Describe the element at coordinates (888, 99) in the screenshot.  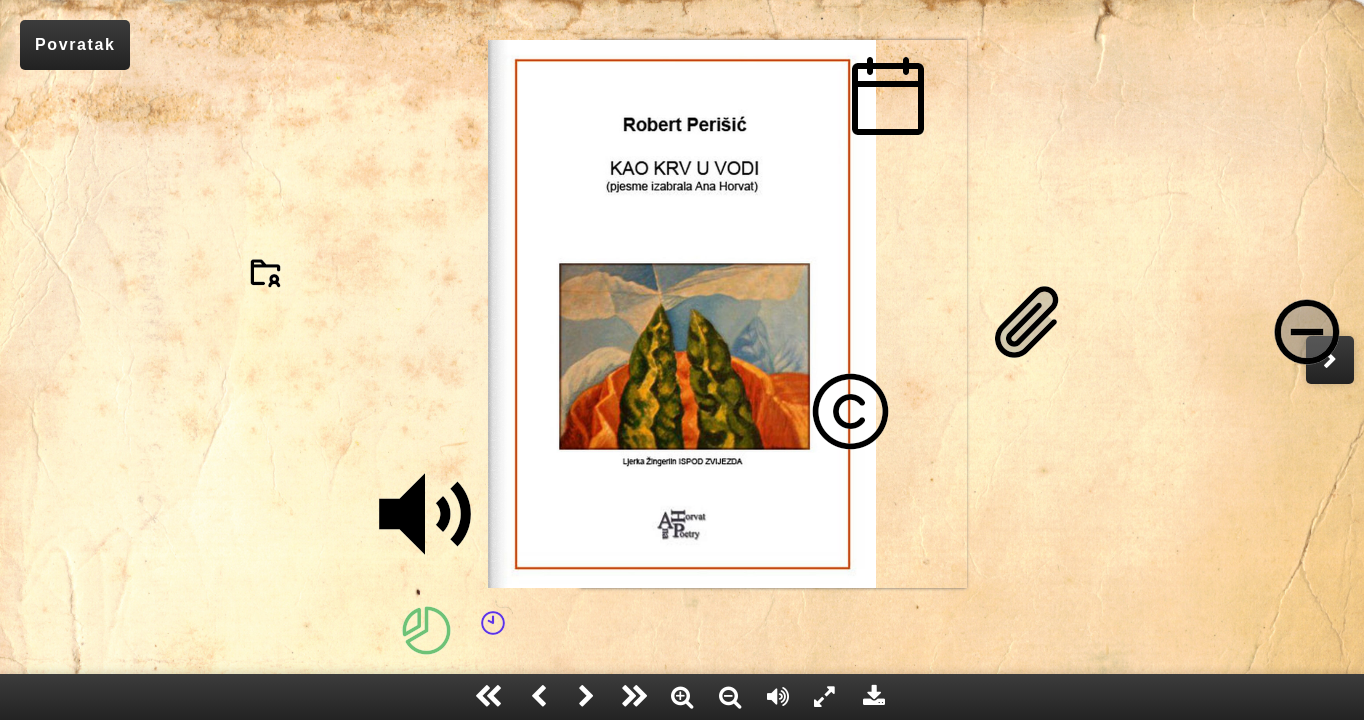
I see `view or open calendar` at that location.